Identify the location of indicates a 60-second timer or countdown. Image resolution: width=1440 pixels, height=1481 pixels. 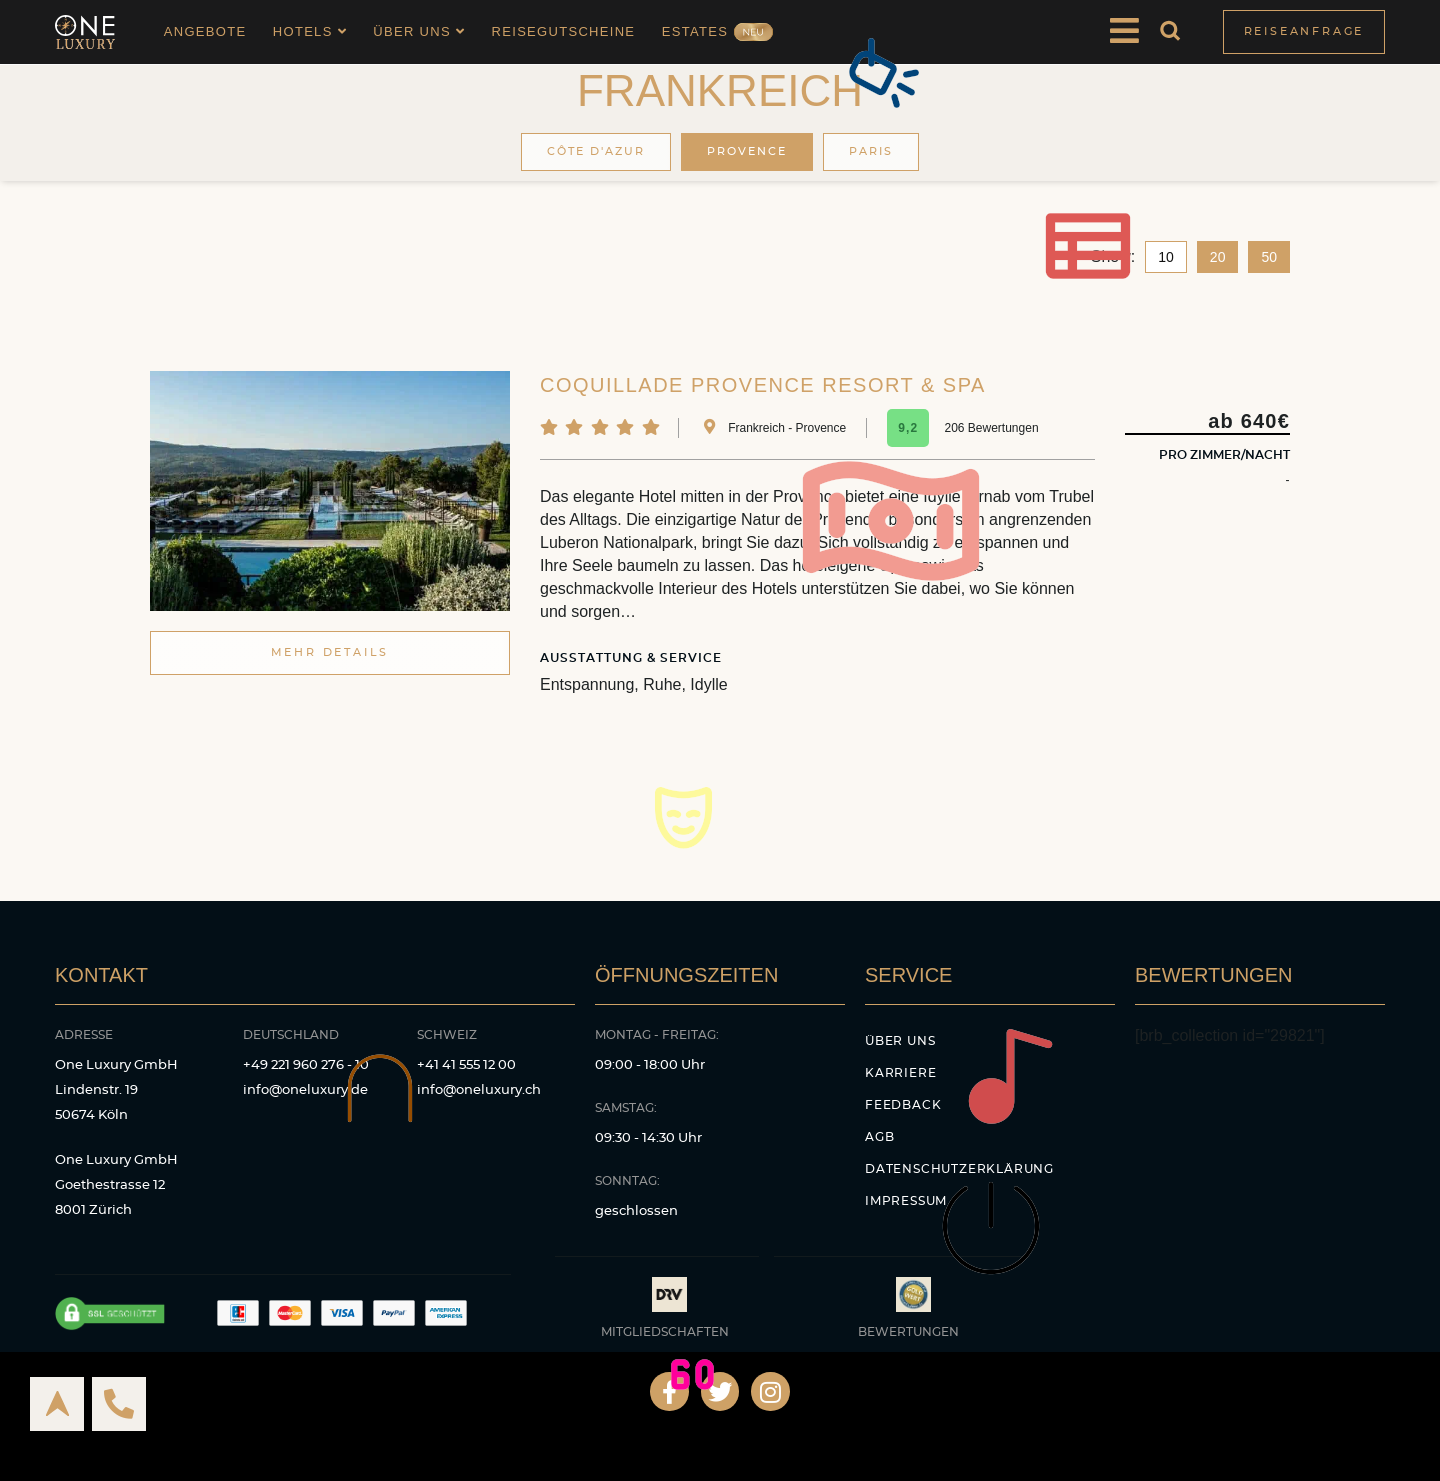
(692, 1374).